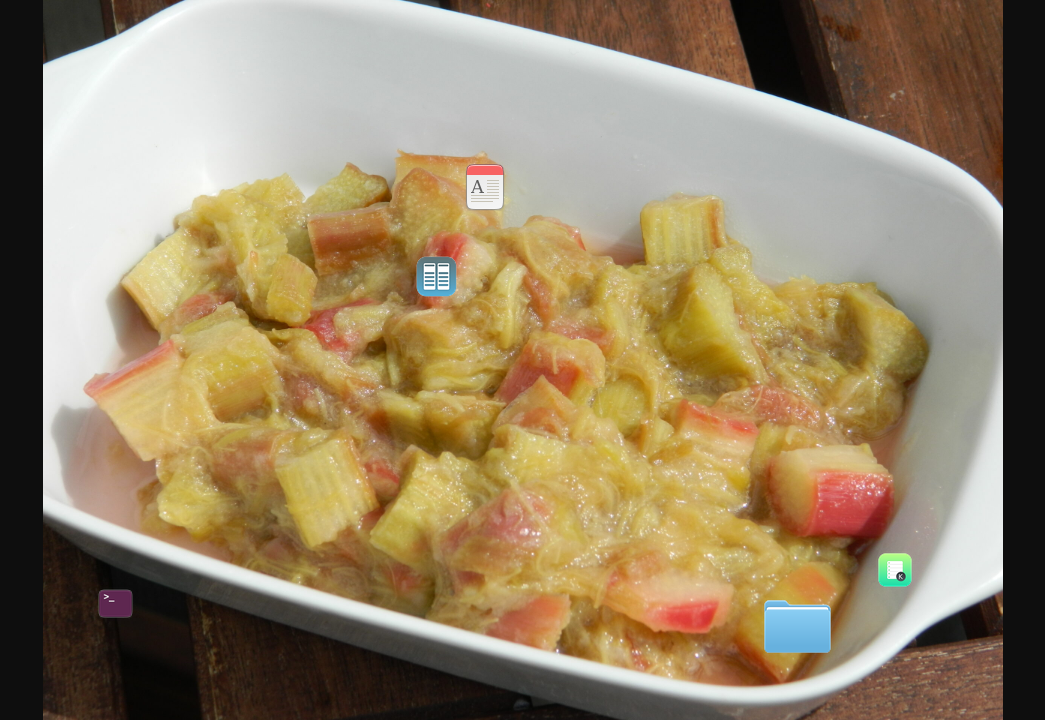  Describe the element at coordinates (797, 626) in the screenshot. I see `open folder to view contents` at that location.